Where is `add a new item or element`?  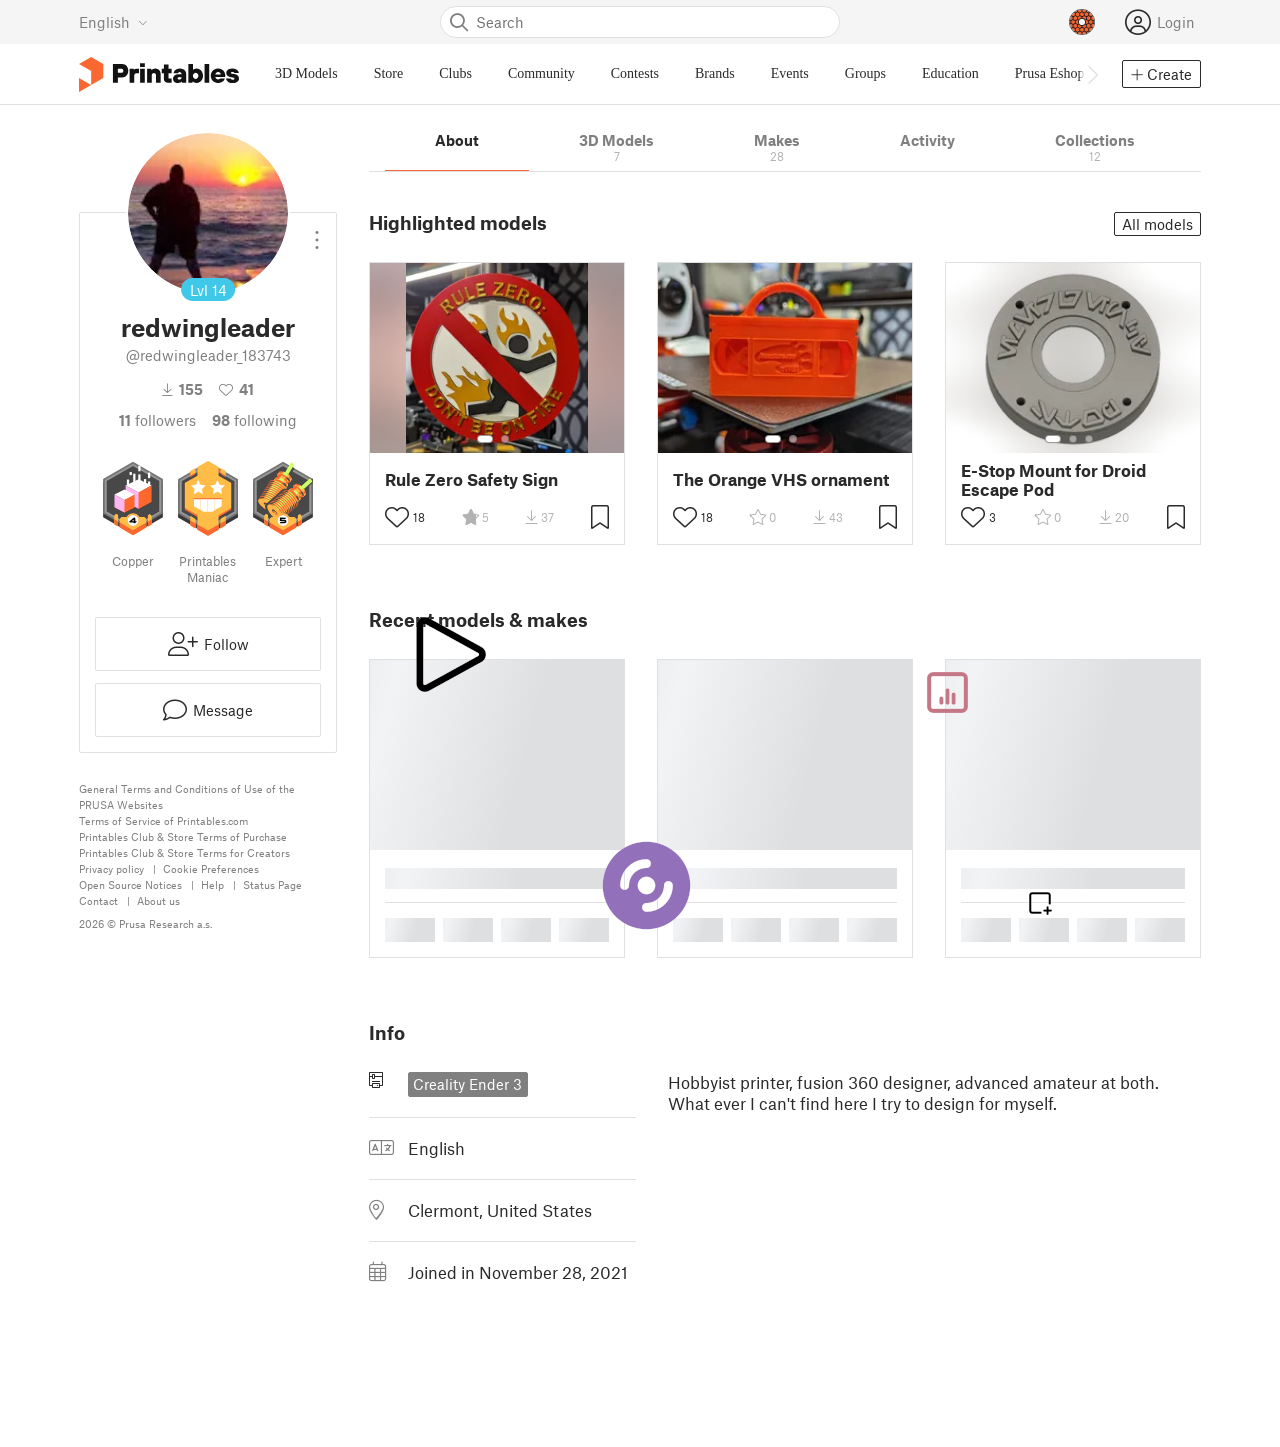
add a new item or element is located at coordinates (1040, 903).